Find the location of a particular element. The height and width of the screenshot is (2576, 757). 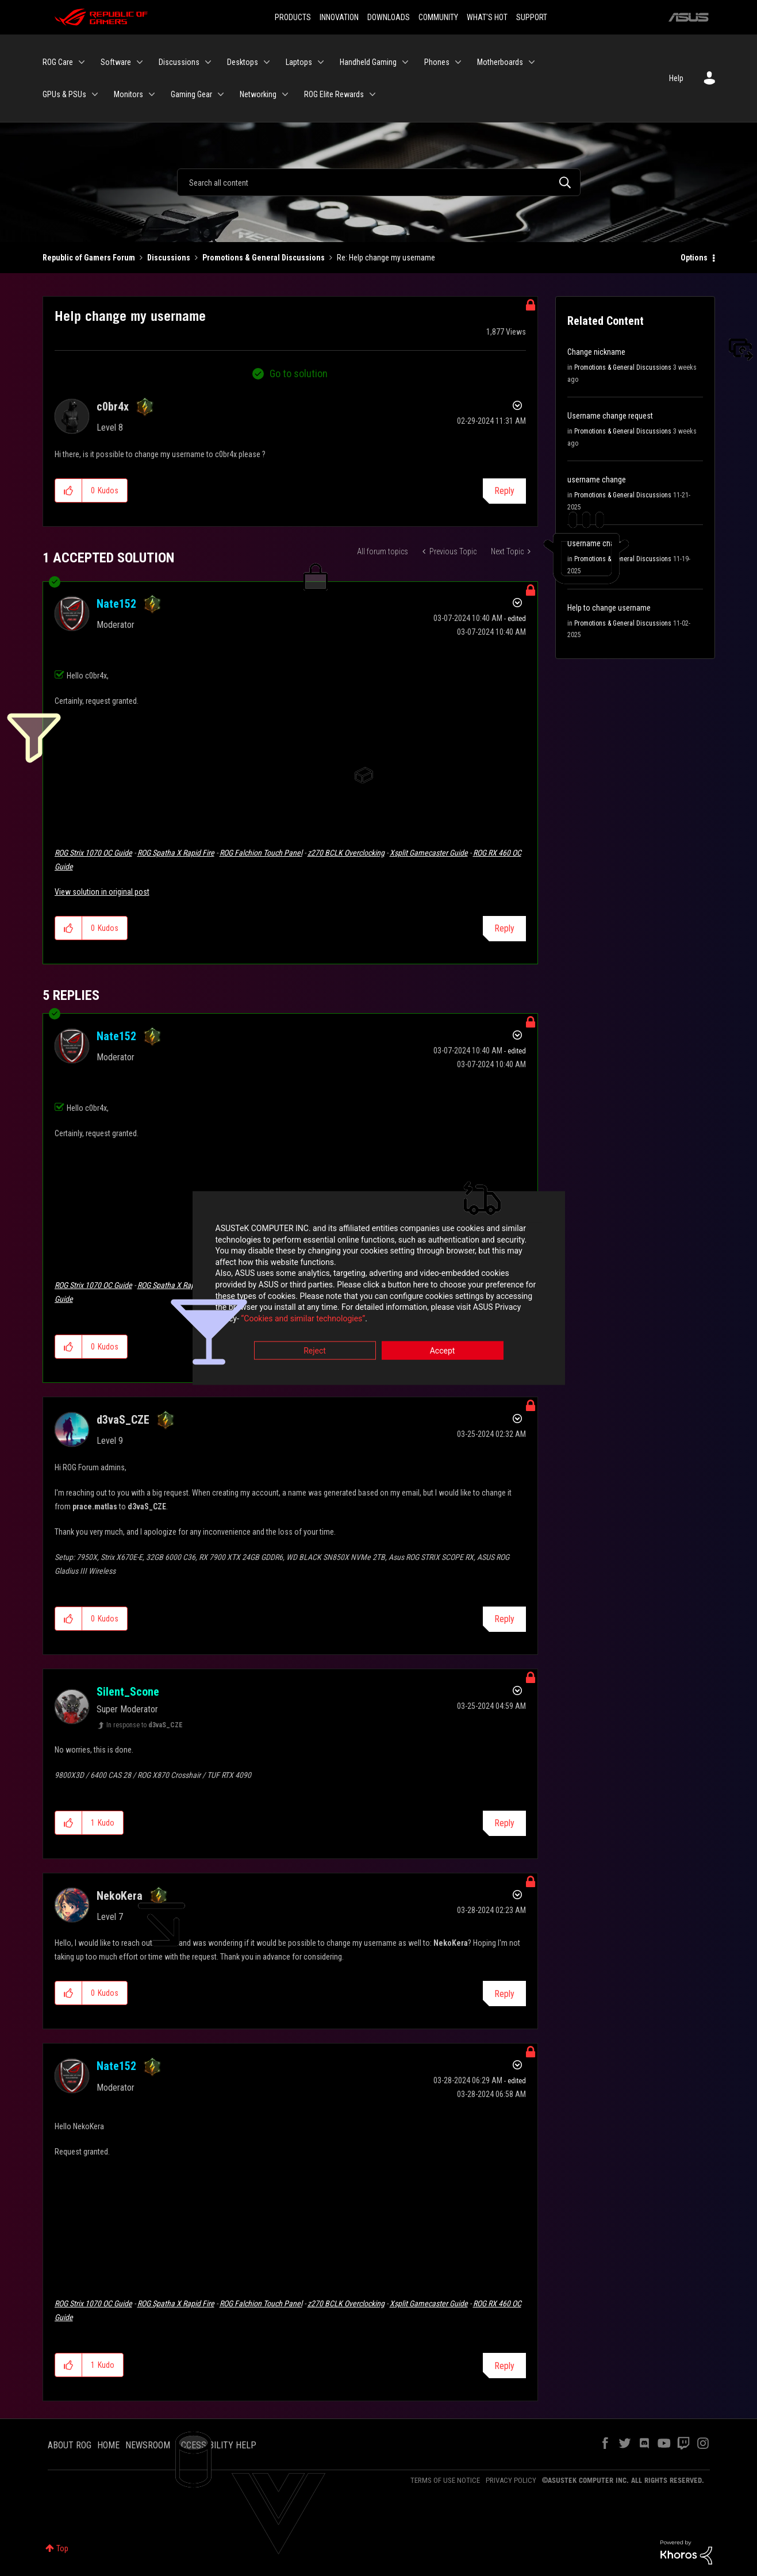

access bar or cocktail menu is located at coordinates (209, 1332).